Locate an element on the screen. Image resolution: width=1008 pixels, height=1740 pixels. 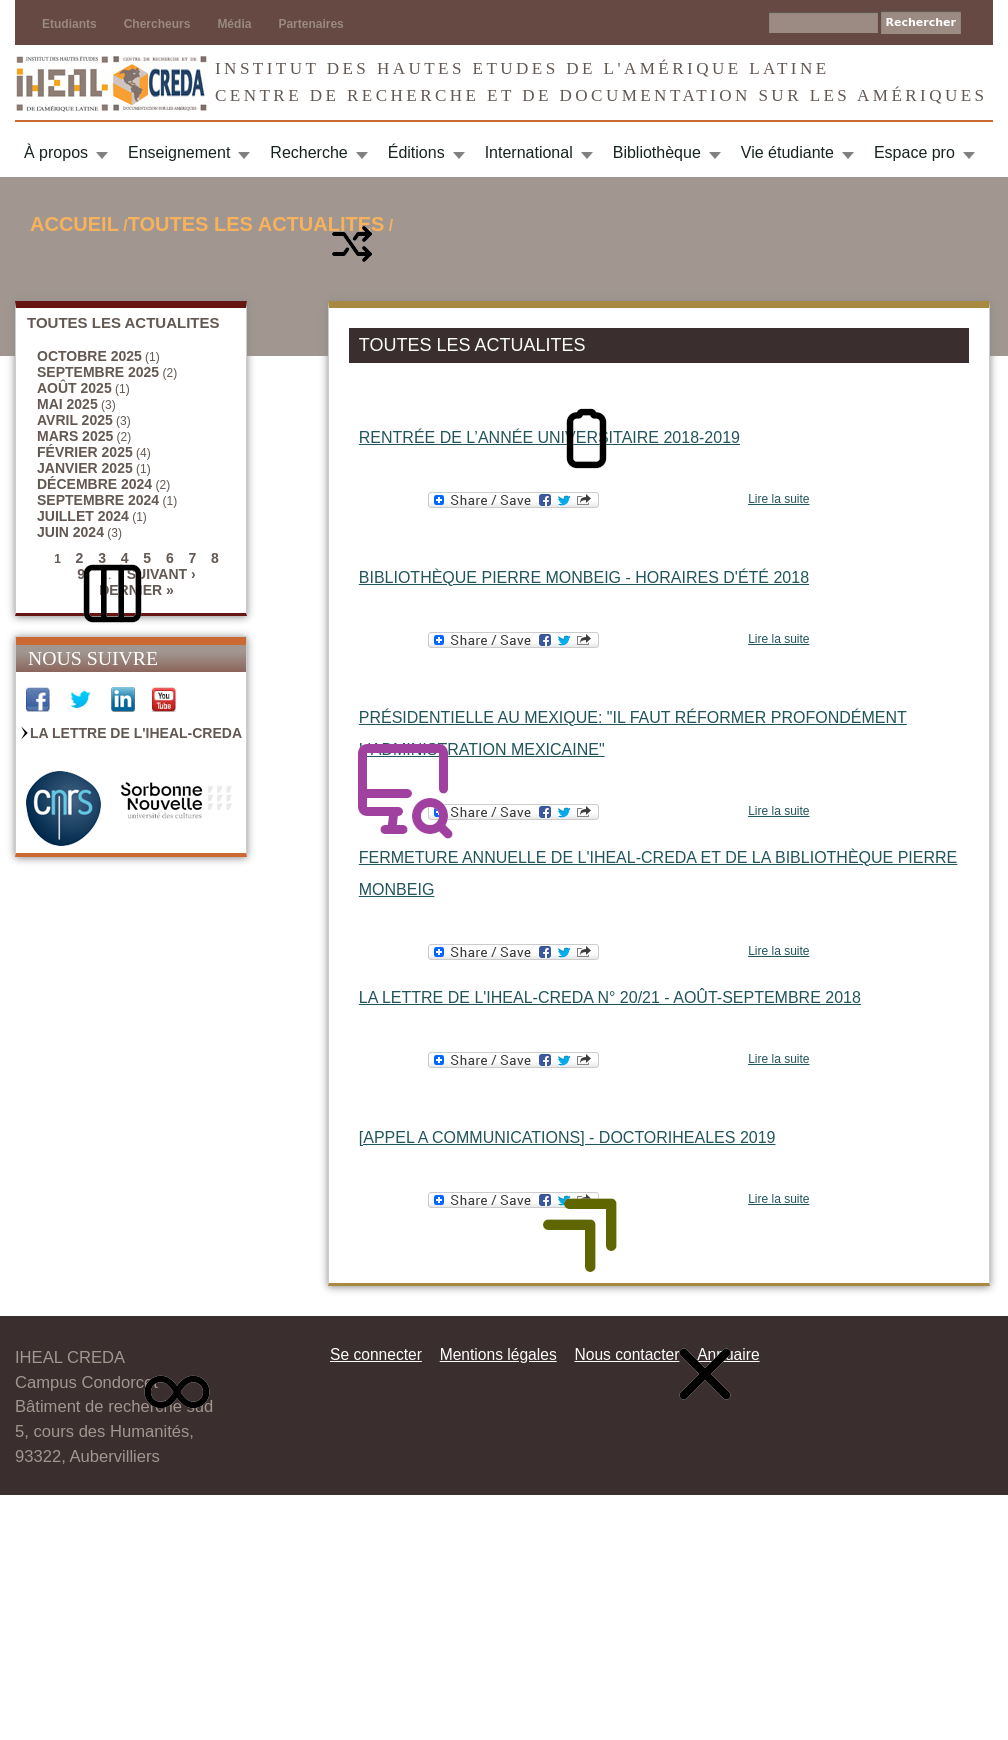
close the current window or dialog is located at coordinates (705, 1374).